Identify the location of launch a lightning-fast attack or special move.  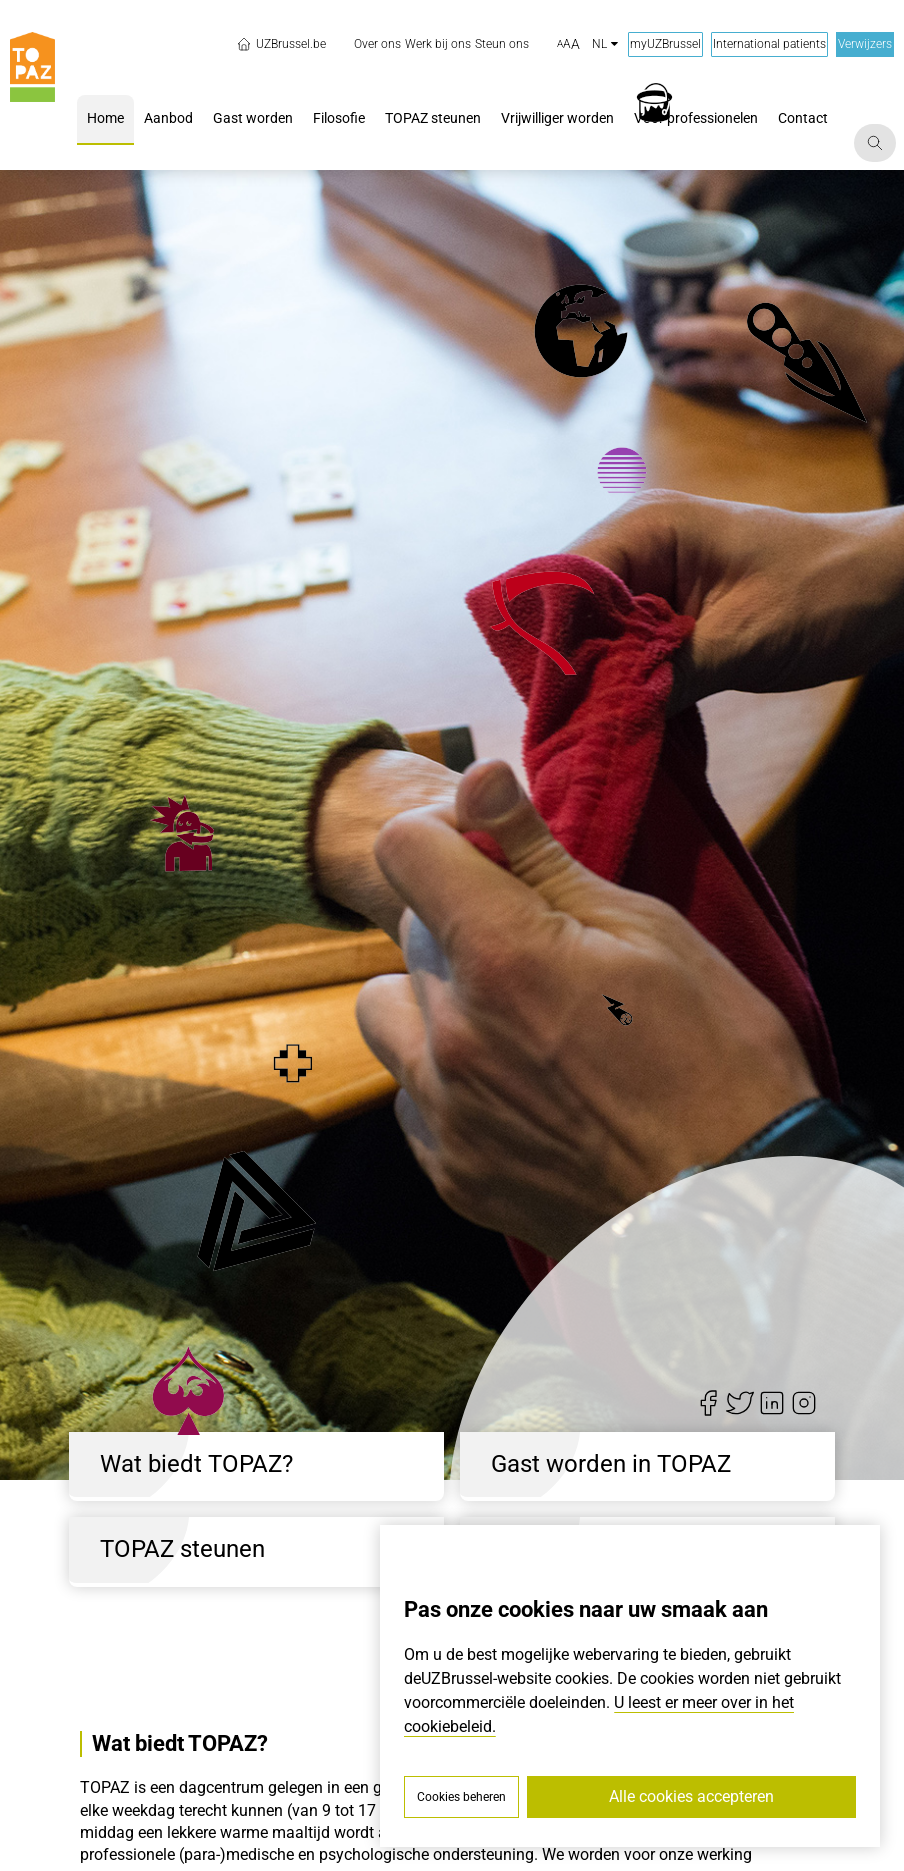
(617, 1010).